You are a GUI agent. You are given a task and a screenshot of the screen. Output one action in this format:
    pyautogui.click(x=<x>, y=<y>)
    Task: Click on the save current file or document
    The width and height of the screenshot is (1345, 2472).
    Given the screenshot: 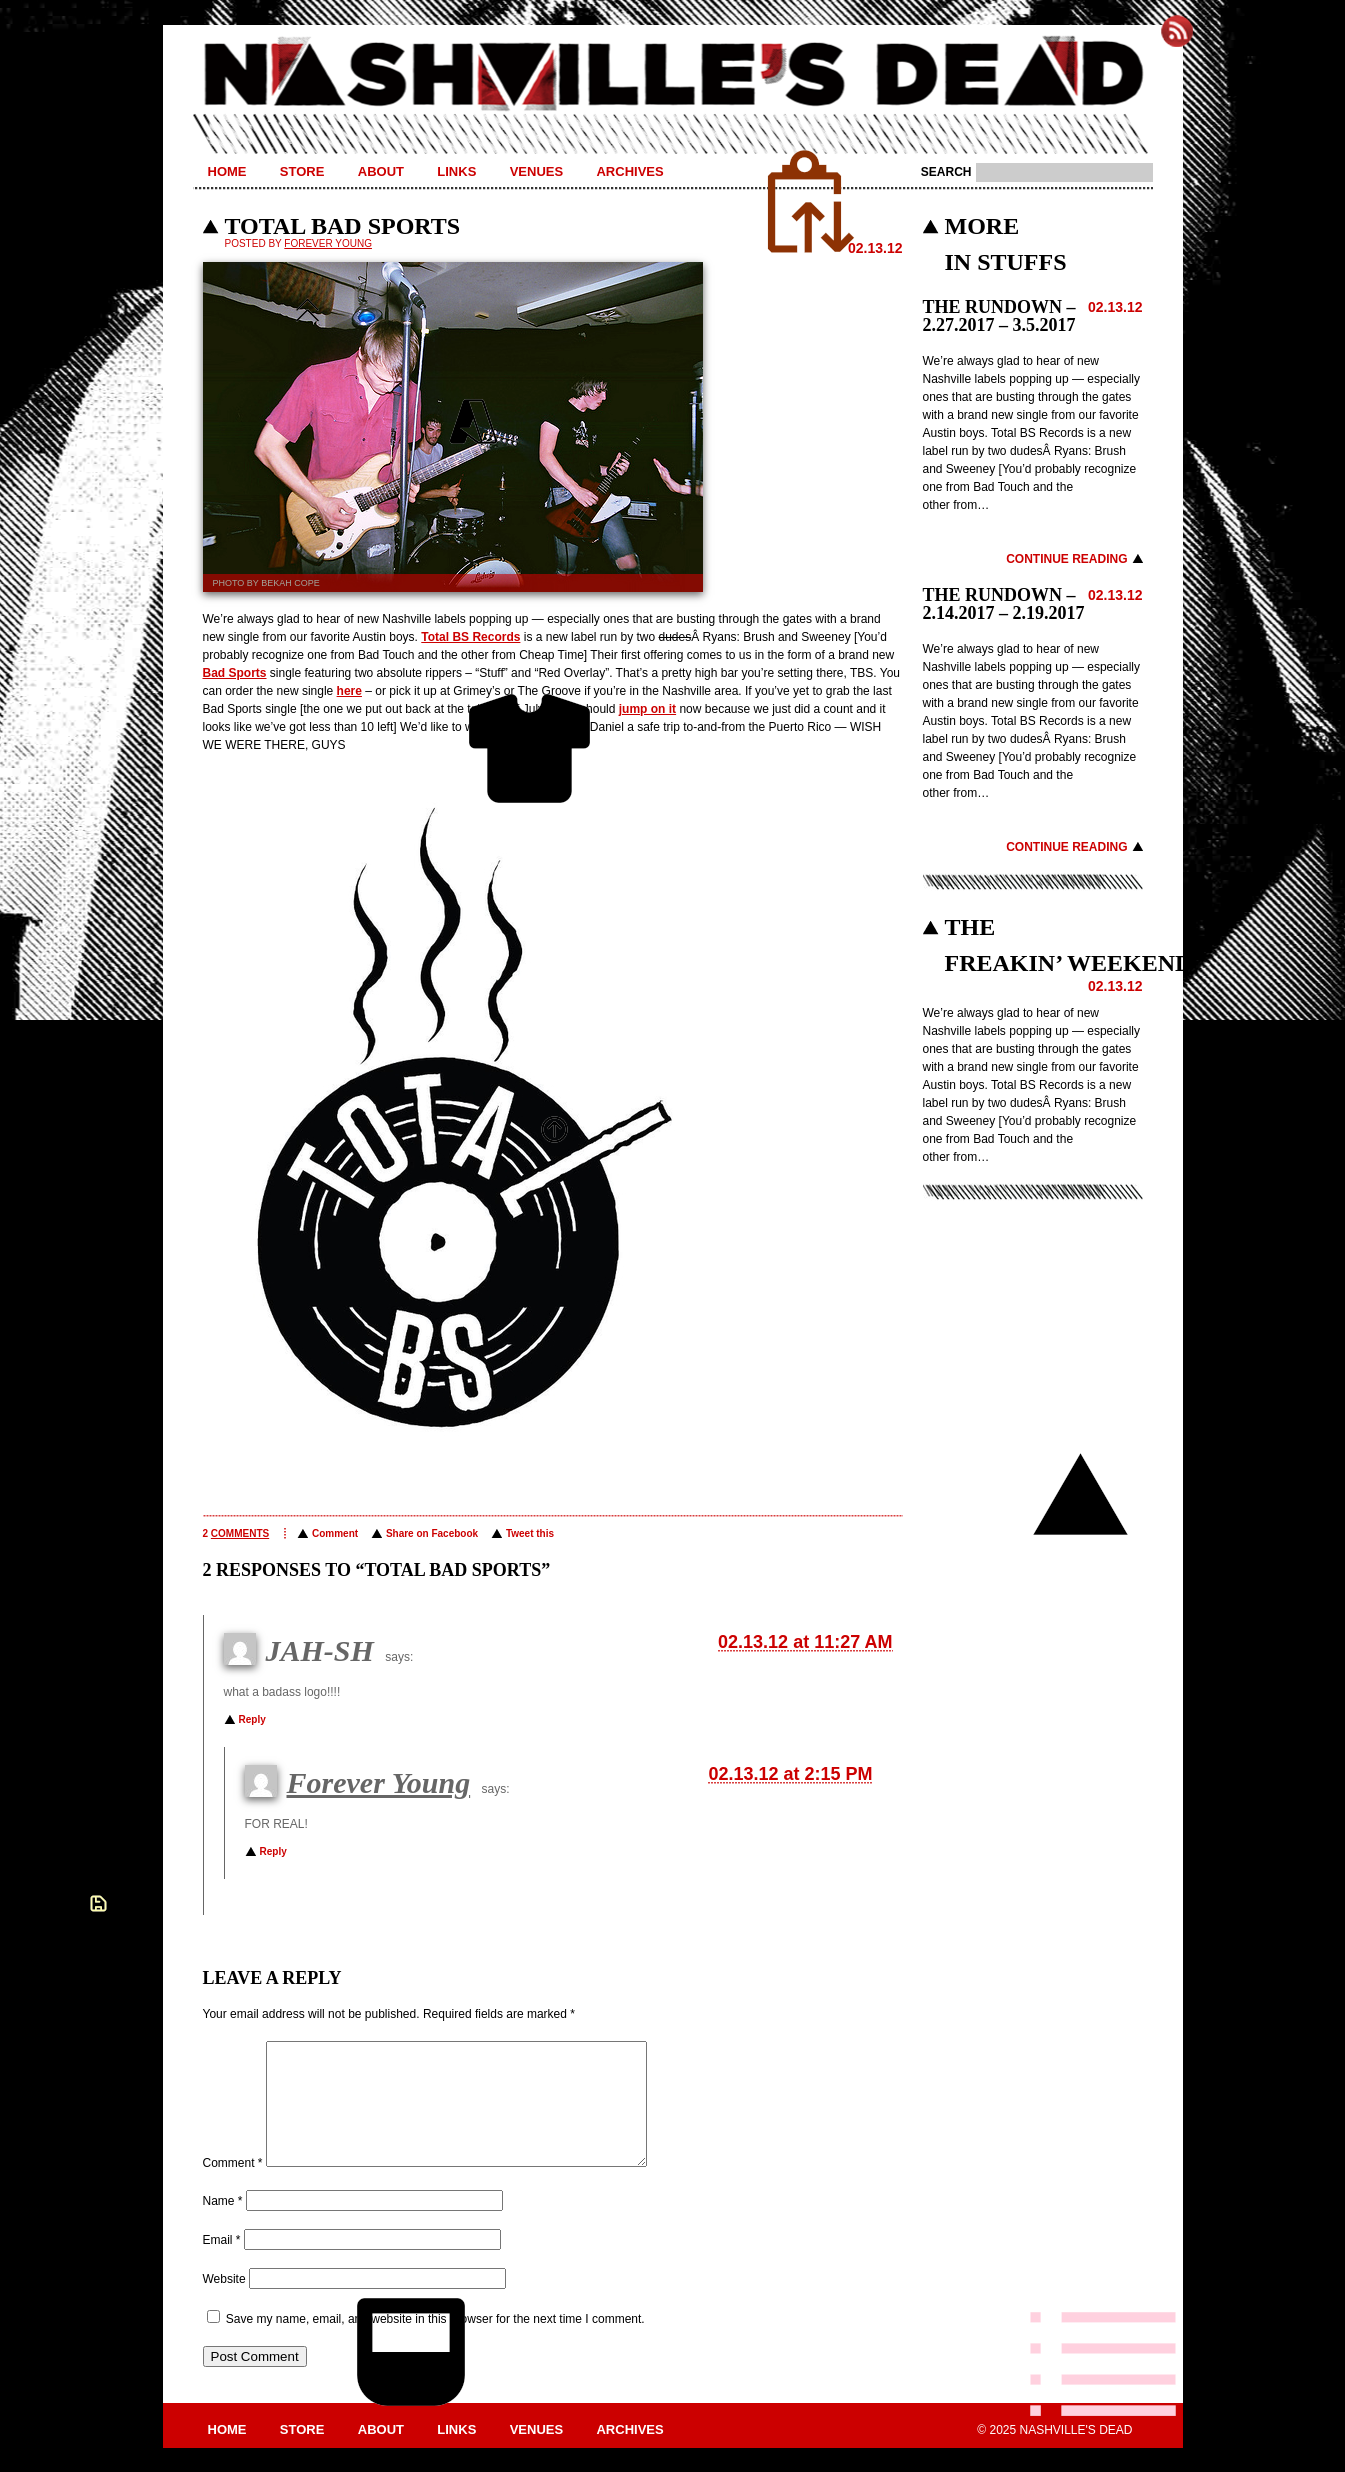 What is the action you would take?
    pyautogui.click(x=98, y=1903)
    